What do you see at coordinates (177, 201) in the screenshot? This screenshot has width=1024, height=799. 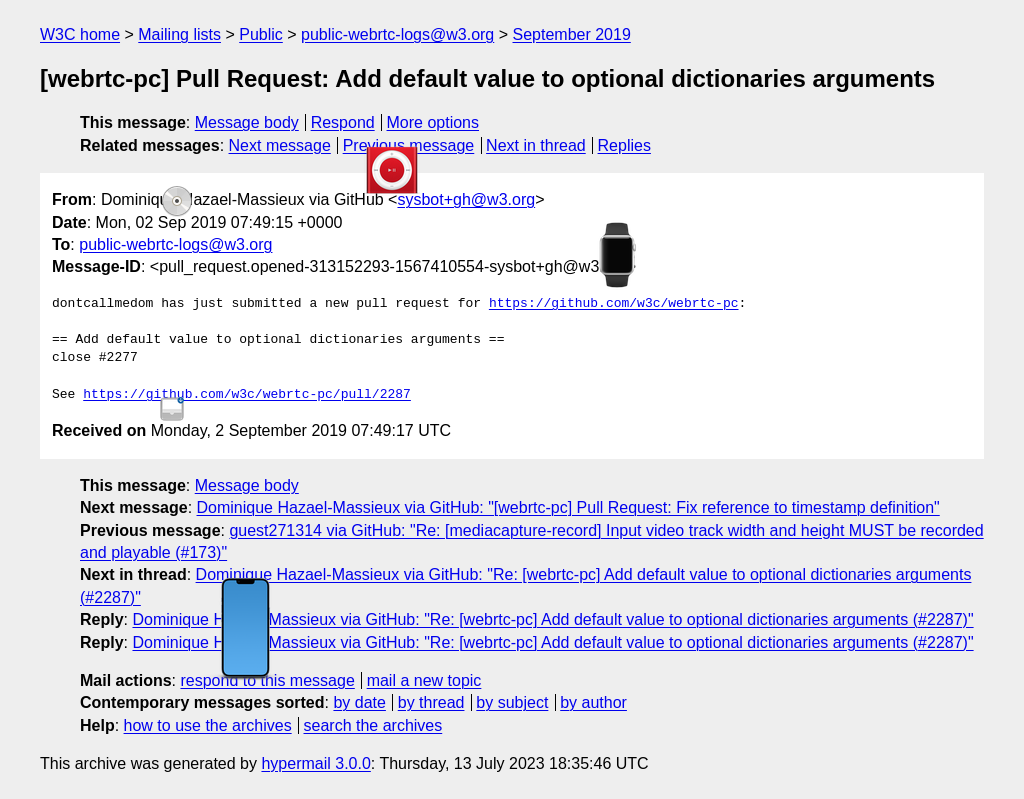 I see `access DVD drive or optical disc` at bounding box center [177, 201].